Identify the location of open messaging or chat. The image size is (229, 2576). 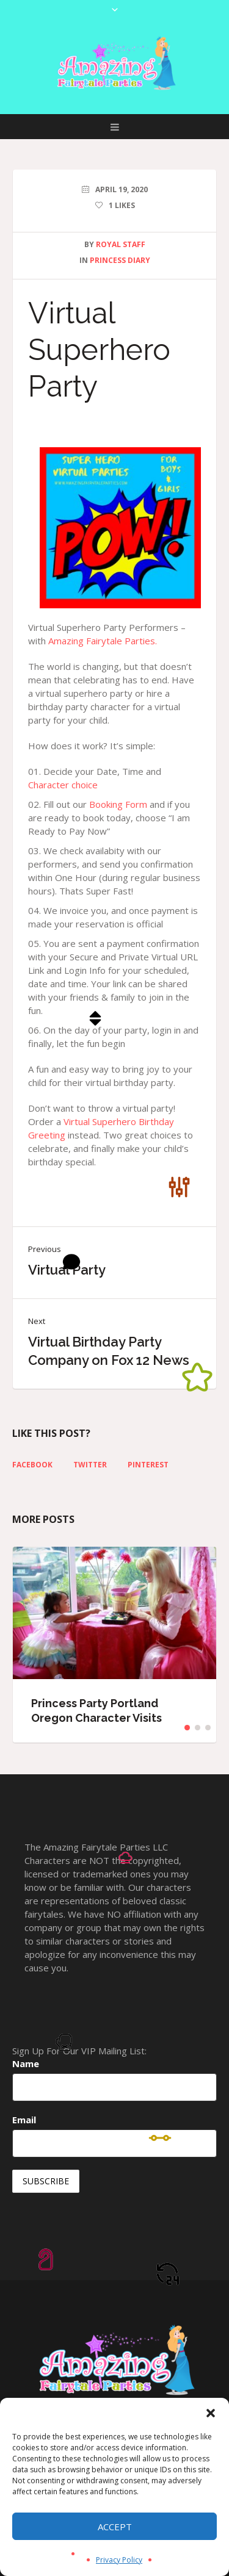
(71, 1262).